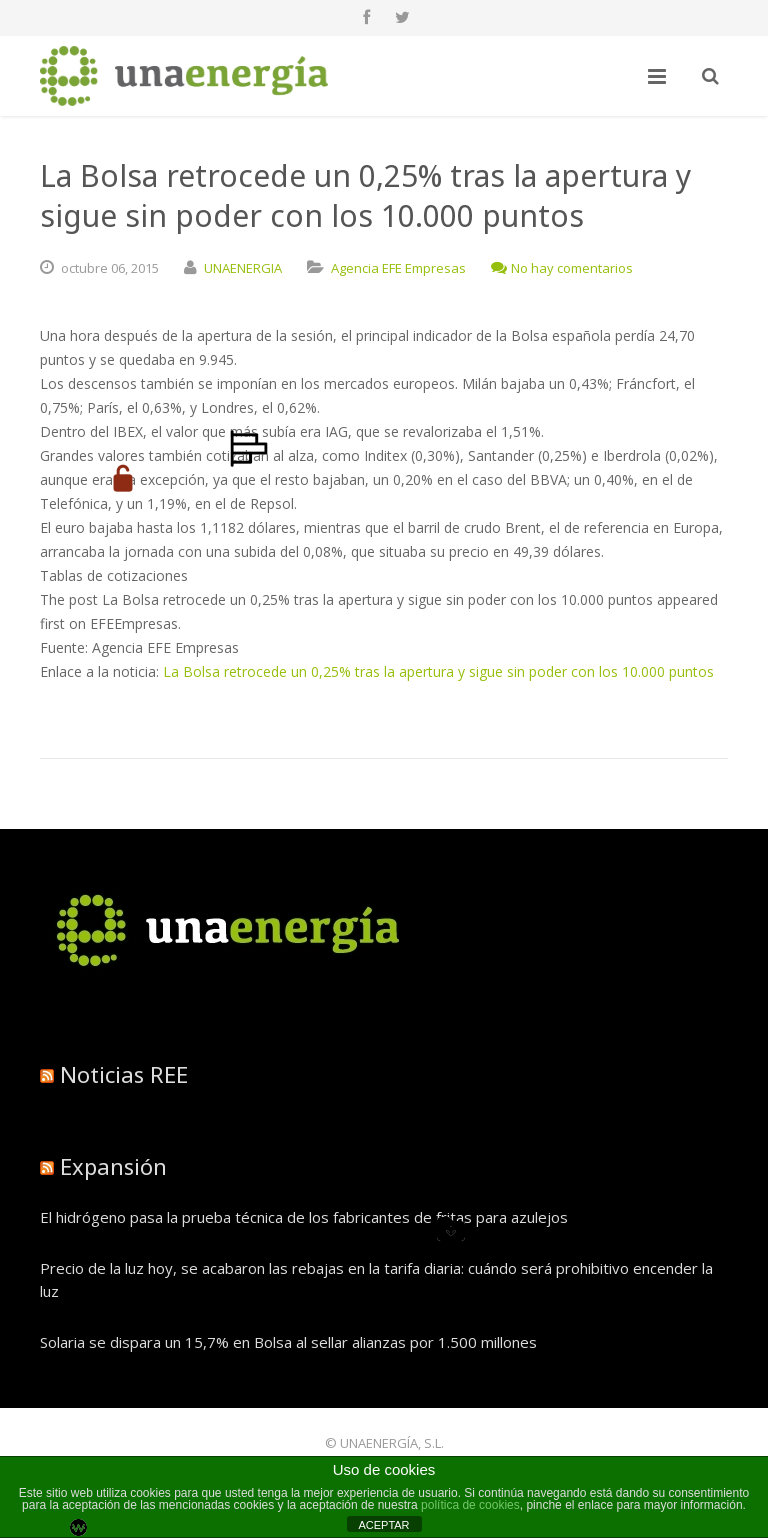 The height and width of the screenshot is (1538, 768). I want to click on view horizontal bar chart data, so click(247, 448).